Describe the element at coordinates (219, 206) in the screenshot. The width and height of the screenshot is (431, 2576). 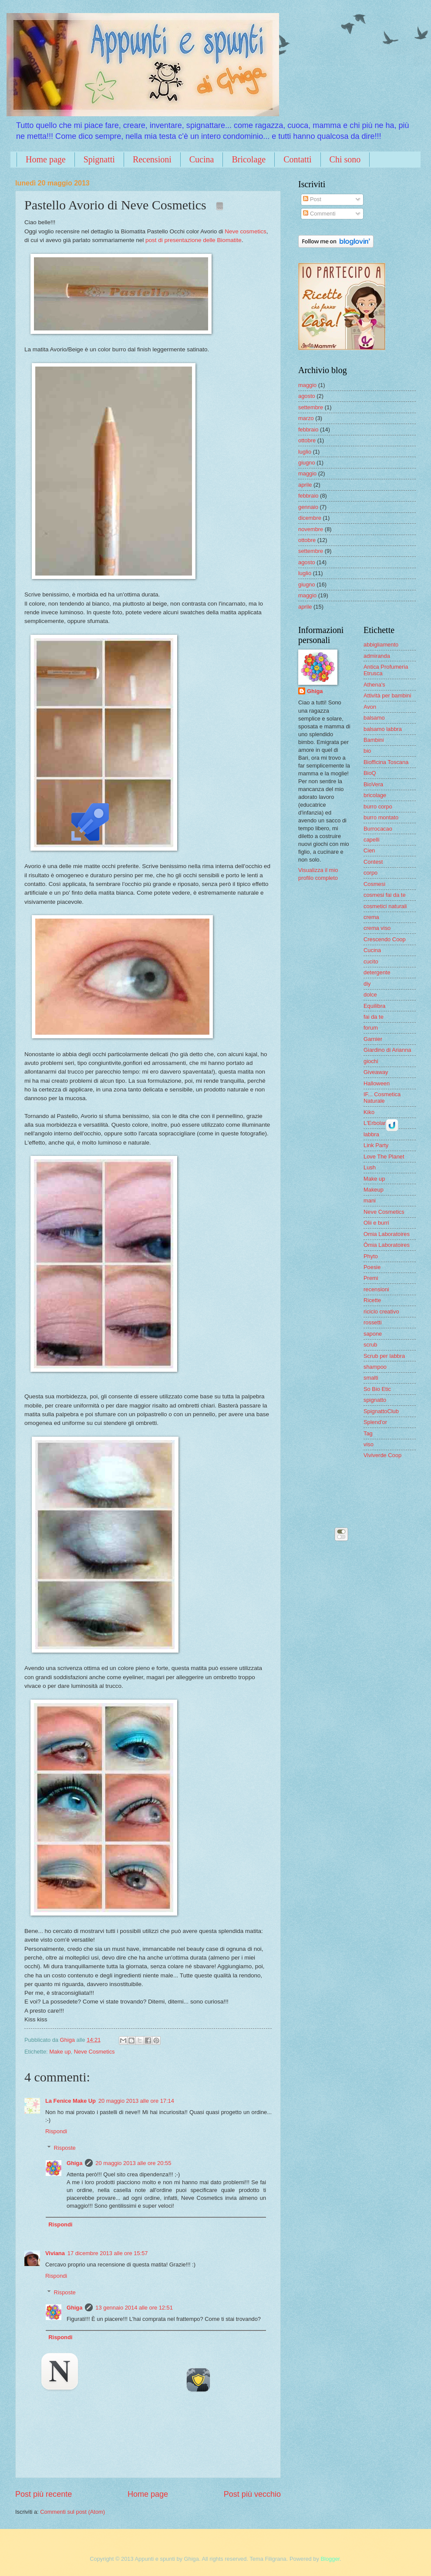
I see `access solid state drive storage` at that location.